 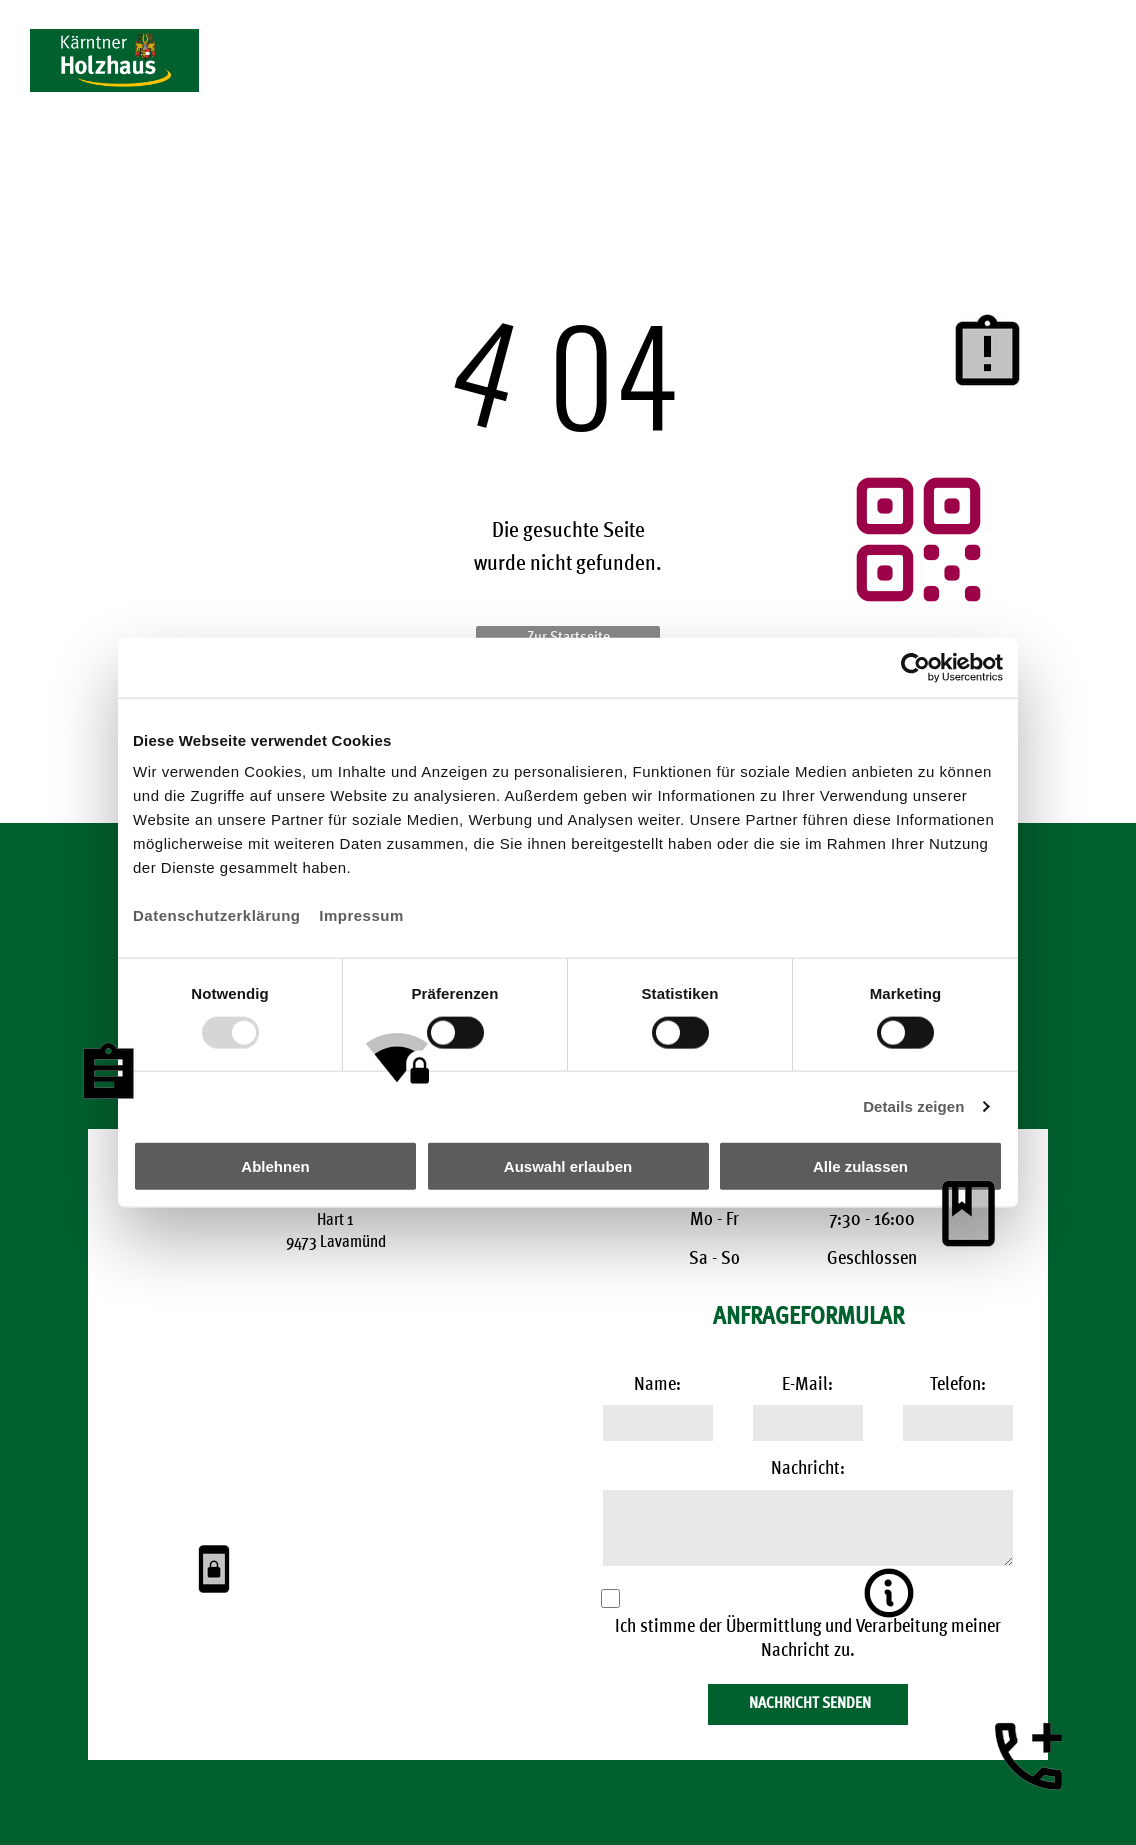 I want to click on indicates an overdue or late assignment, so click(x=987, y=353).